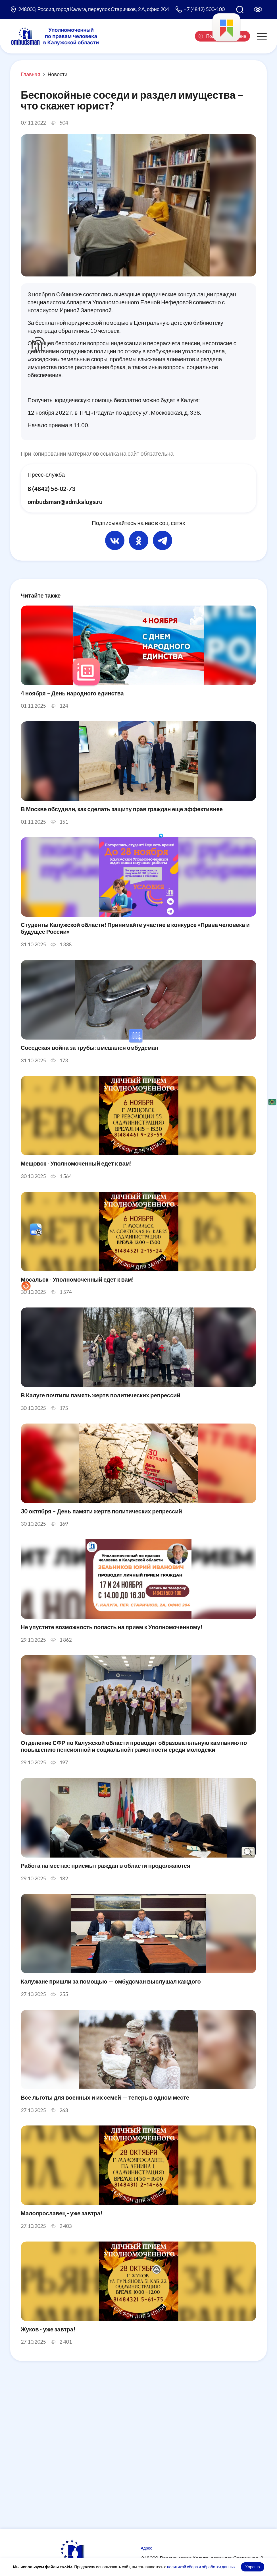 The height and width of the screenshot is (2576, 277). I want to click on authenticate with fingerprint, so click(38, 344).